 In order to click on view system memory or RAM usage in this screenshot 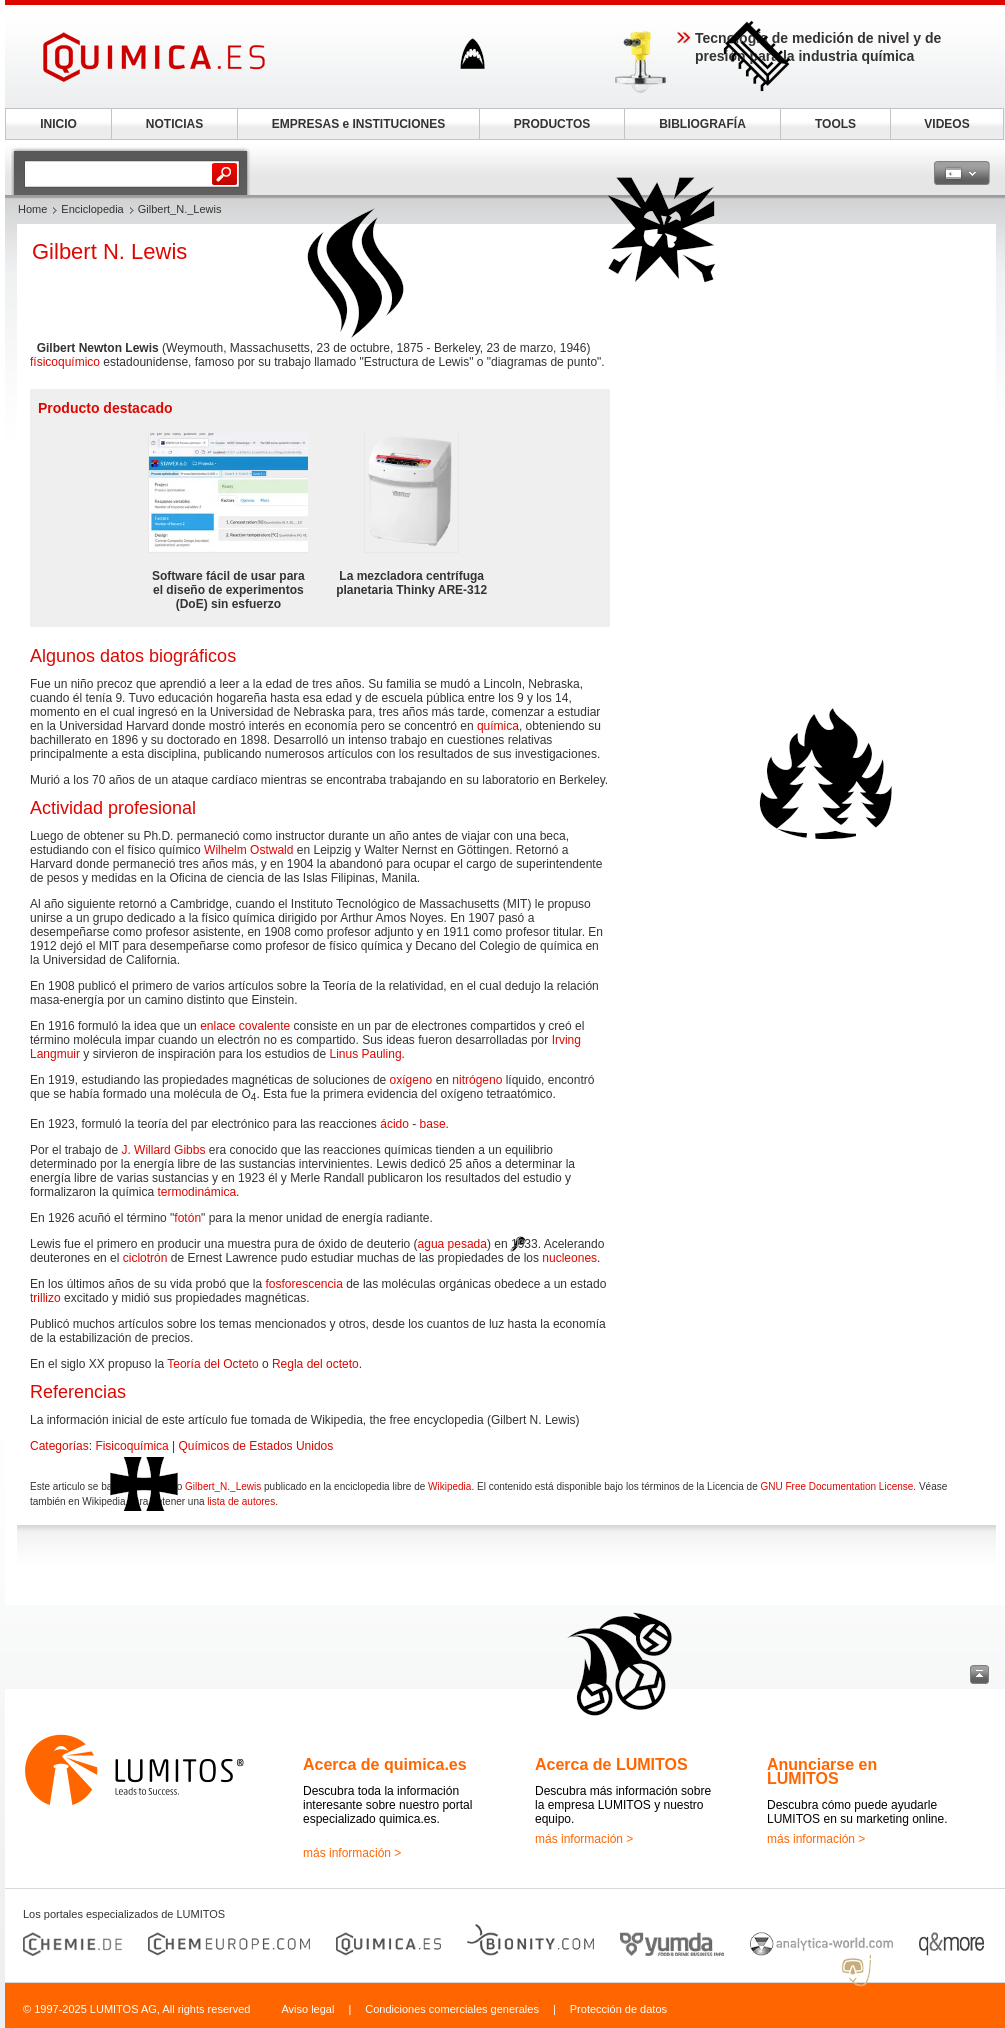, I will do `click(756, 55)`.